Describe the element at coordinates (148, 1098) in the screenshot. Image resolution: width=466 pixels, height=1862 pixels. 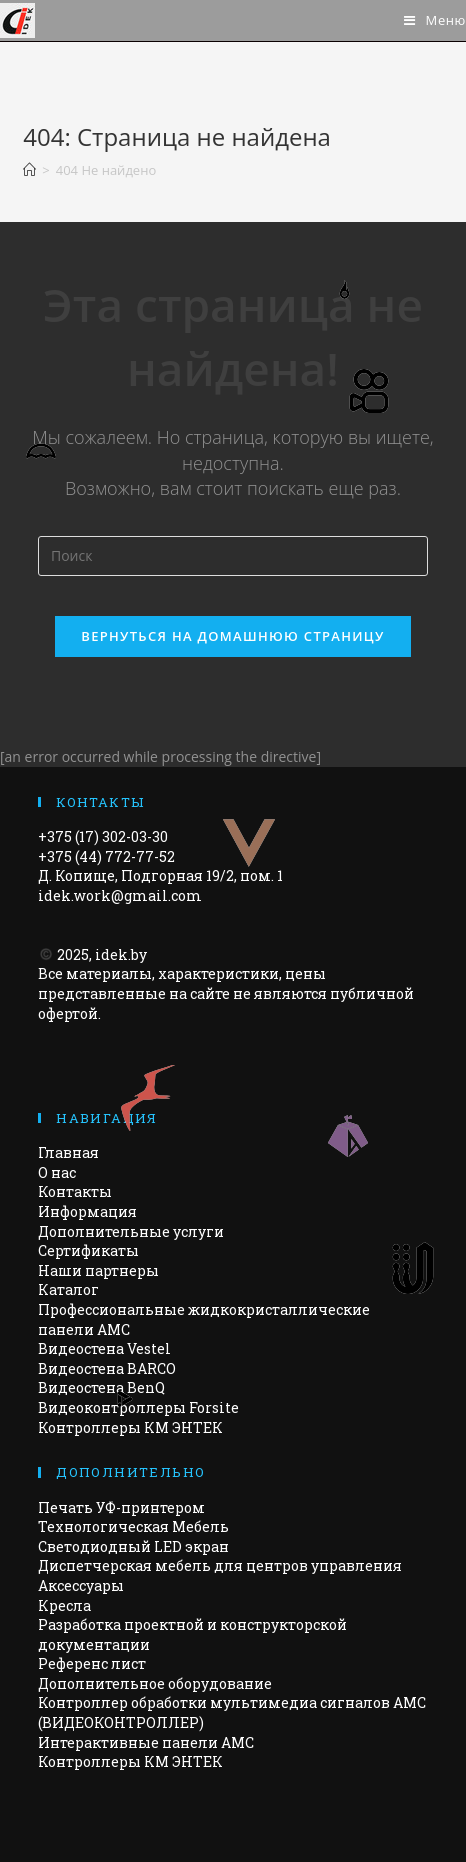
I see `open frigate NVR dashboard` at that location.